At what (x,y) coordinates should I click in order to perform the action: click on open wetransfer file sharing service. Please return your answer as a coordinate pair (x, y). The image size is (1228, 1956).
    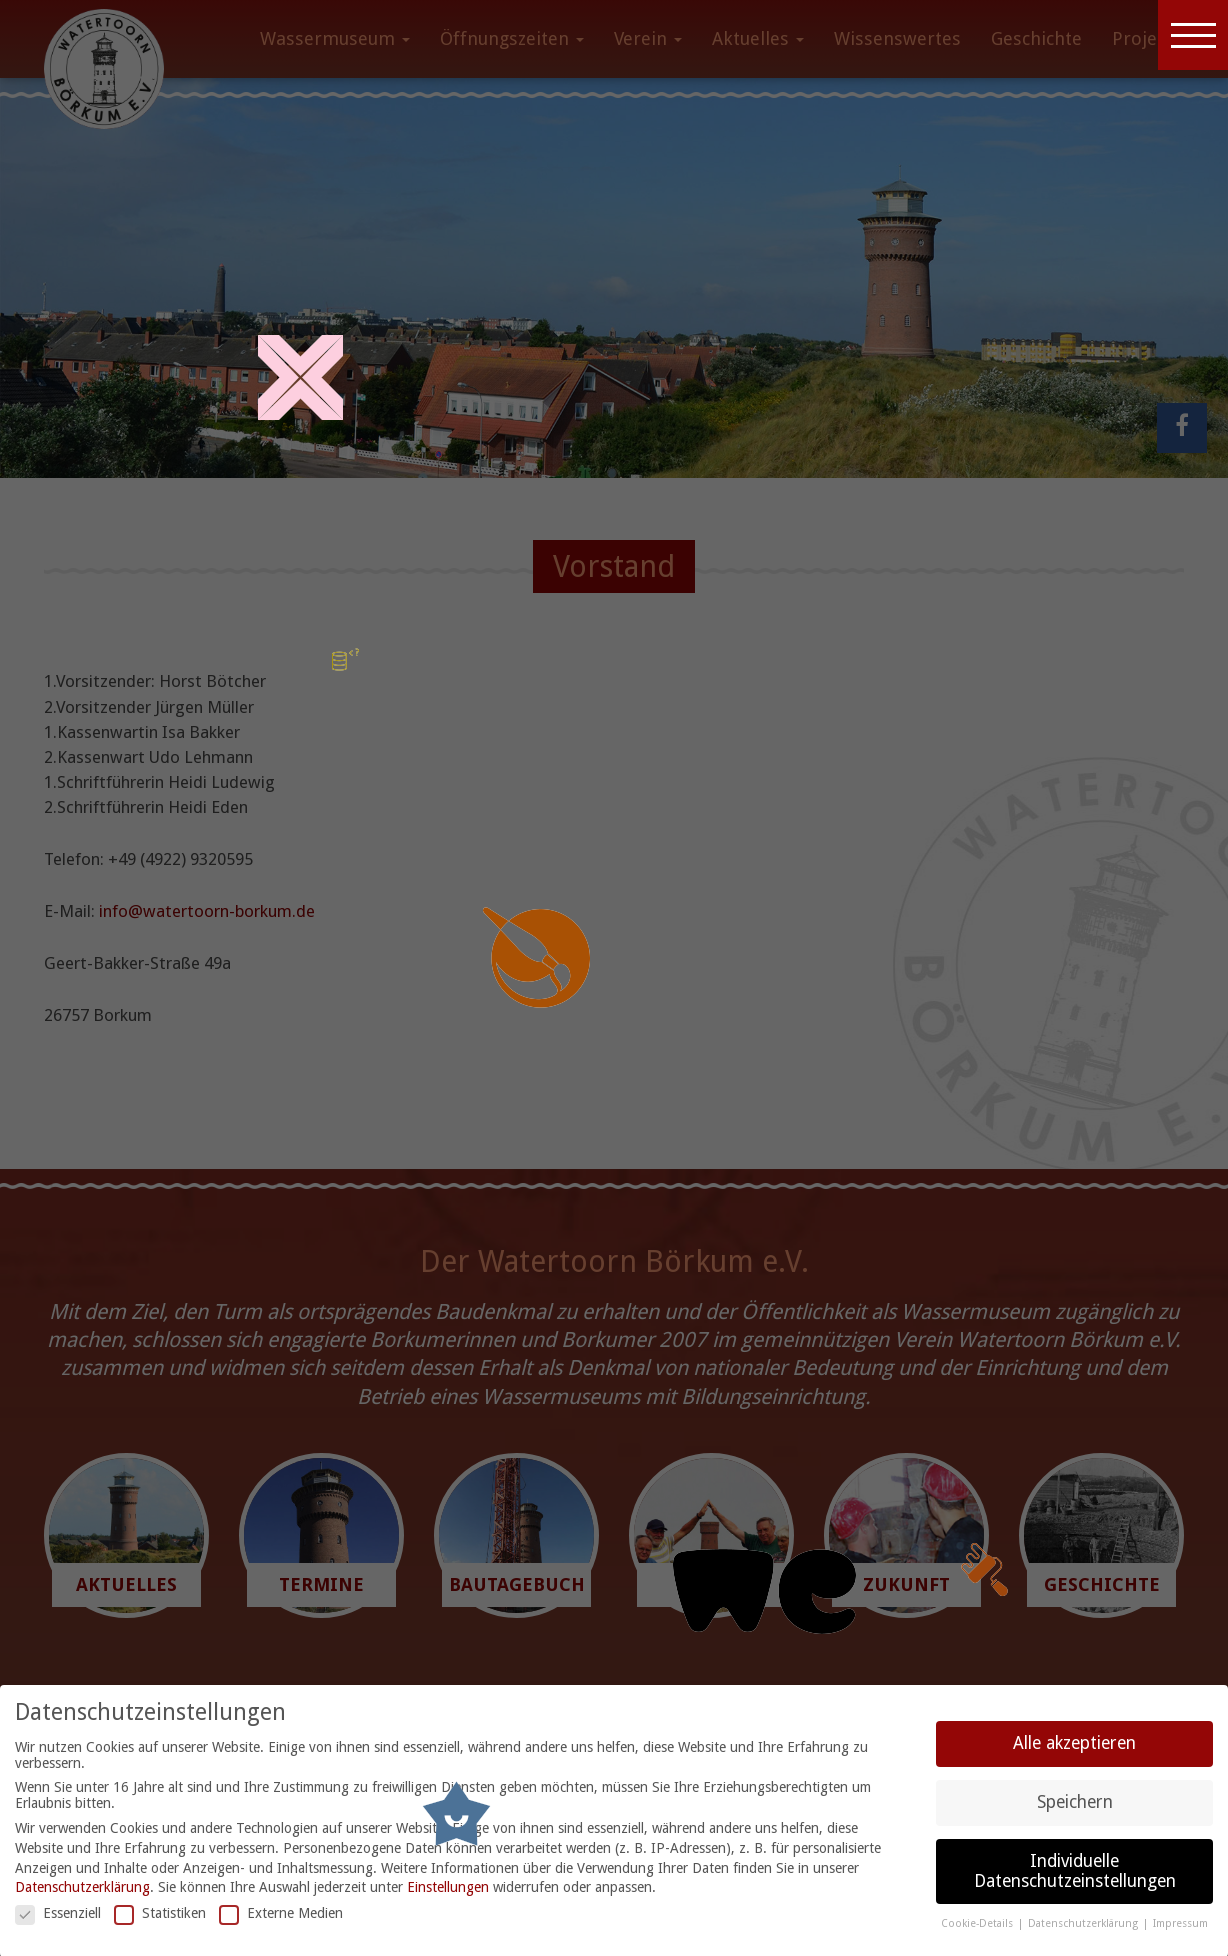
    Looking at the image, I should click on (764, 1591).